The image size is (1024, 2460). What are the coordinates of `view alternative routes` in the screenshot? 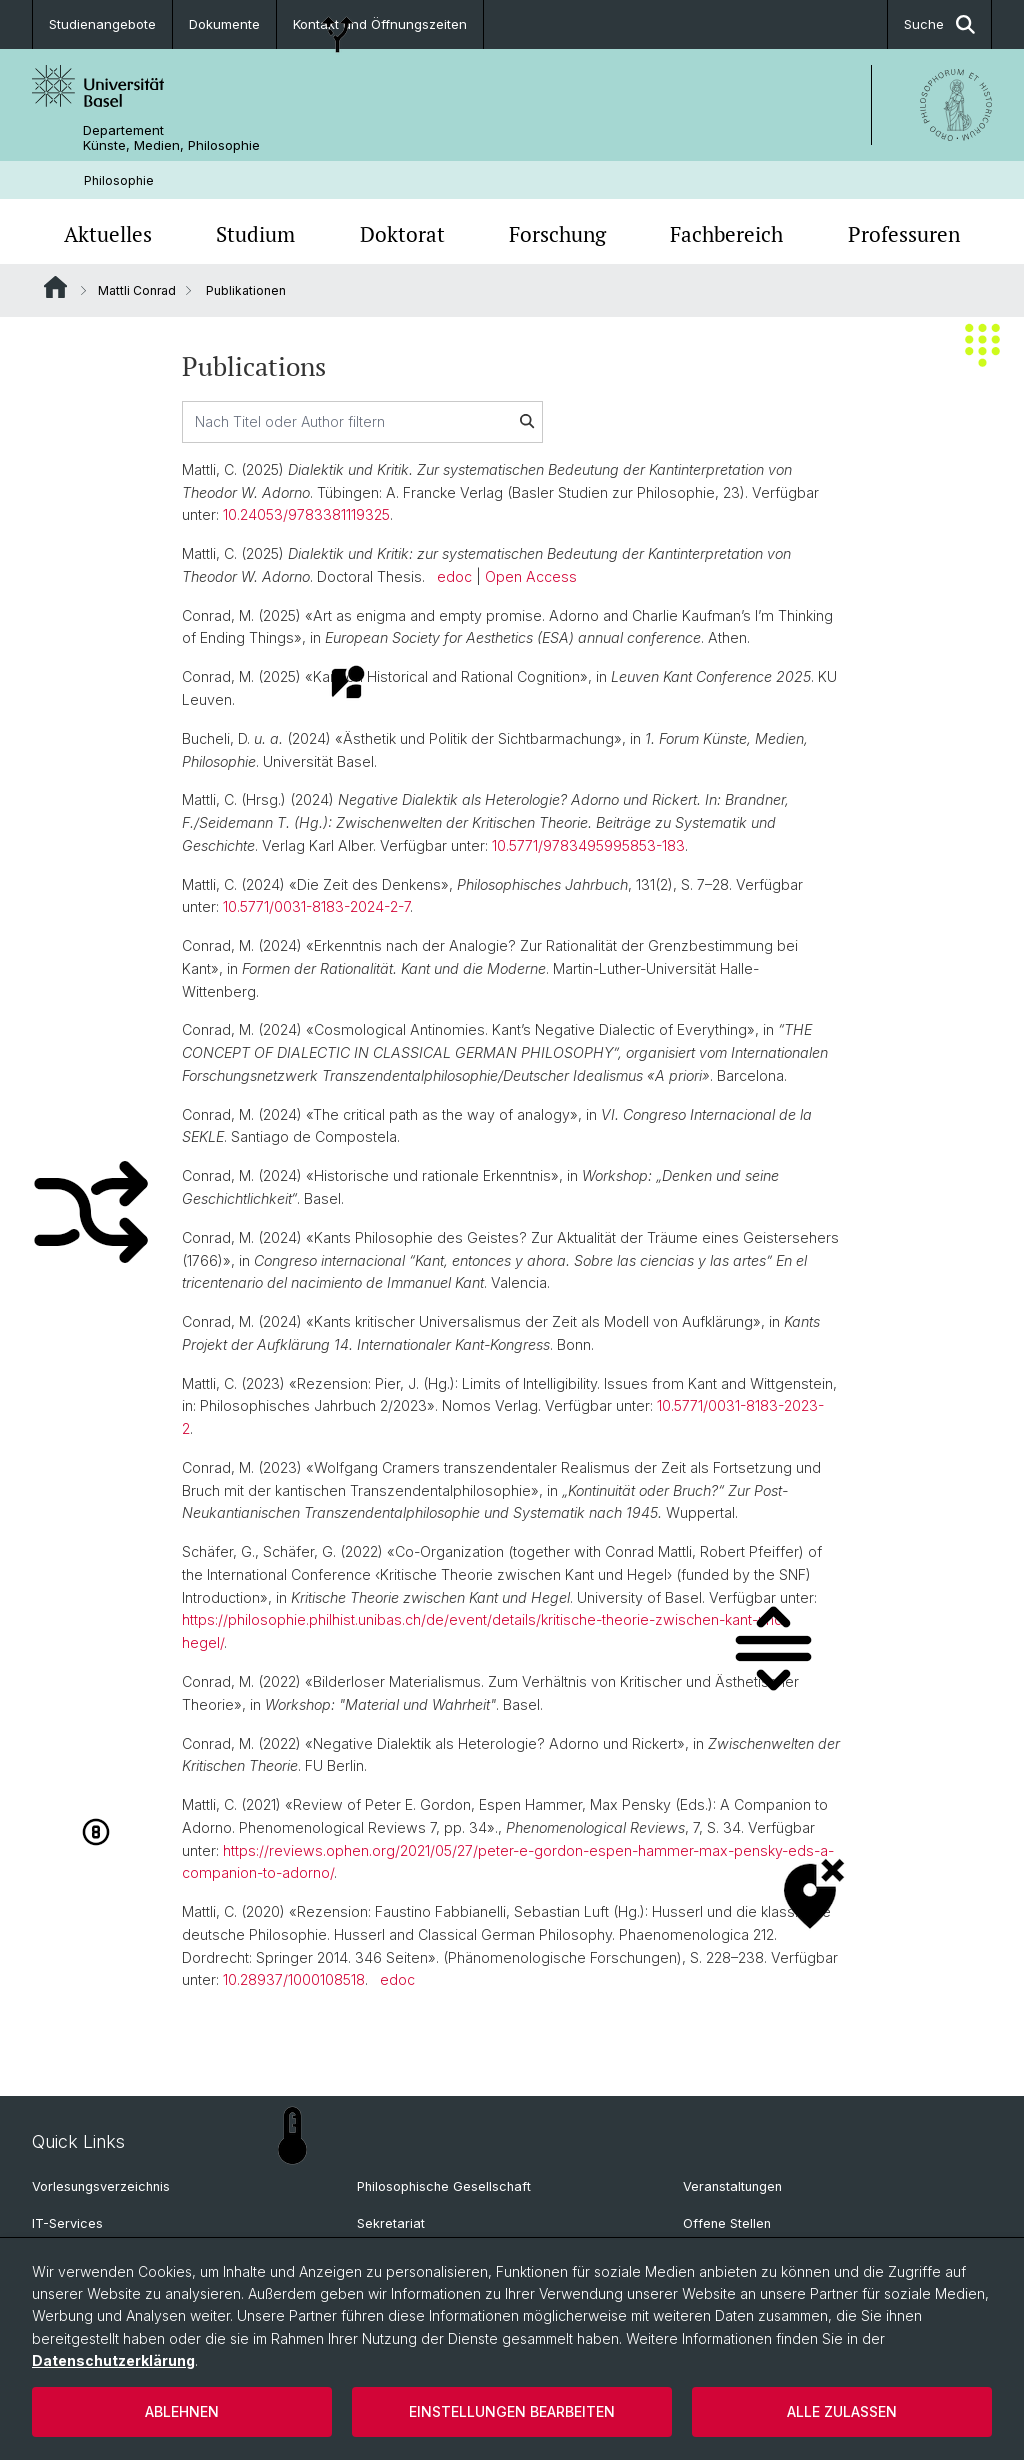 It's located at (337, 34).